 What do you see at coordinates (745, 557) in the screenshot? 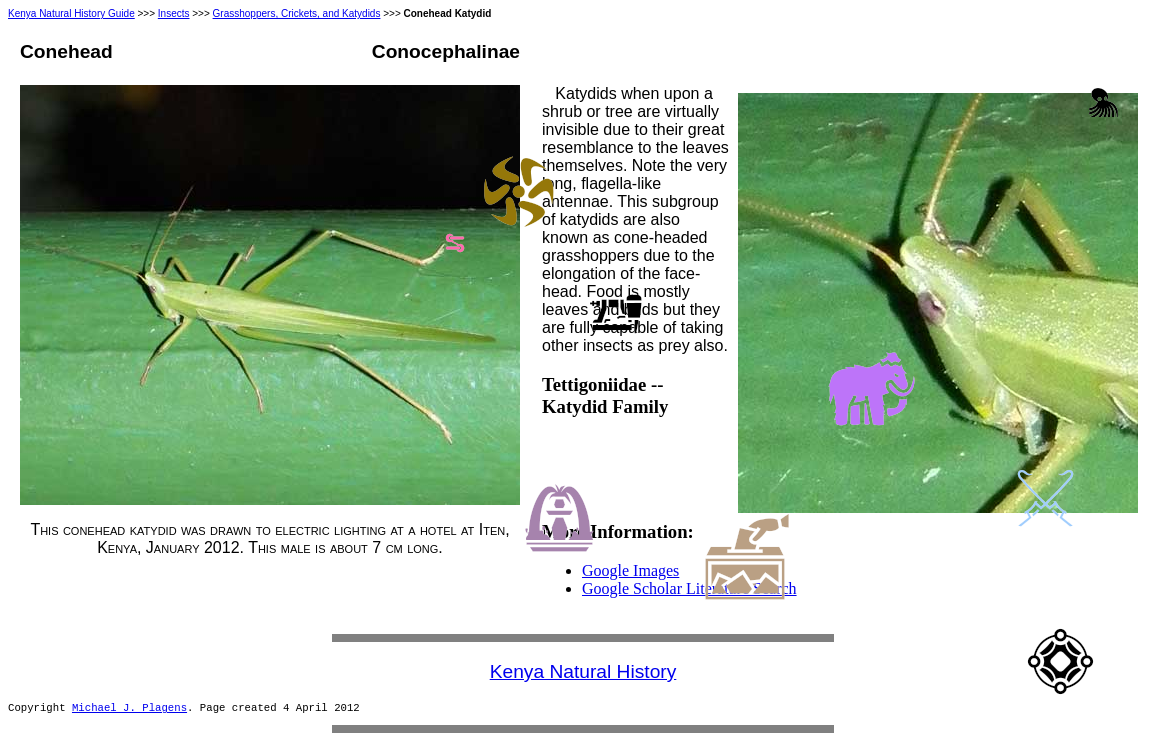
I see `cast your vote` at bounding box center [745, 557].